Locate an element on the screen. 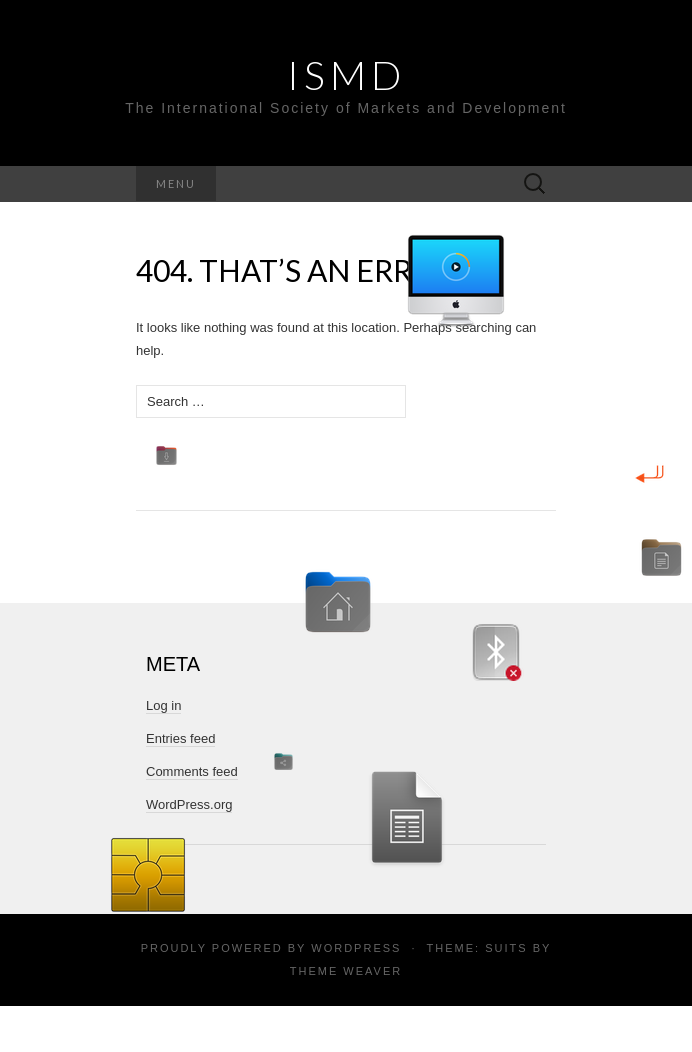  open your documents folder is located at coordinates (661, 557).